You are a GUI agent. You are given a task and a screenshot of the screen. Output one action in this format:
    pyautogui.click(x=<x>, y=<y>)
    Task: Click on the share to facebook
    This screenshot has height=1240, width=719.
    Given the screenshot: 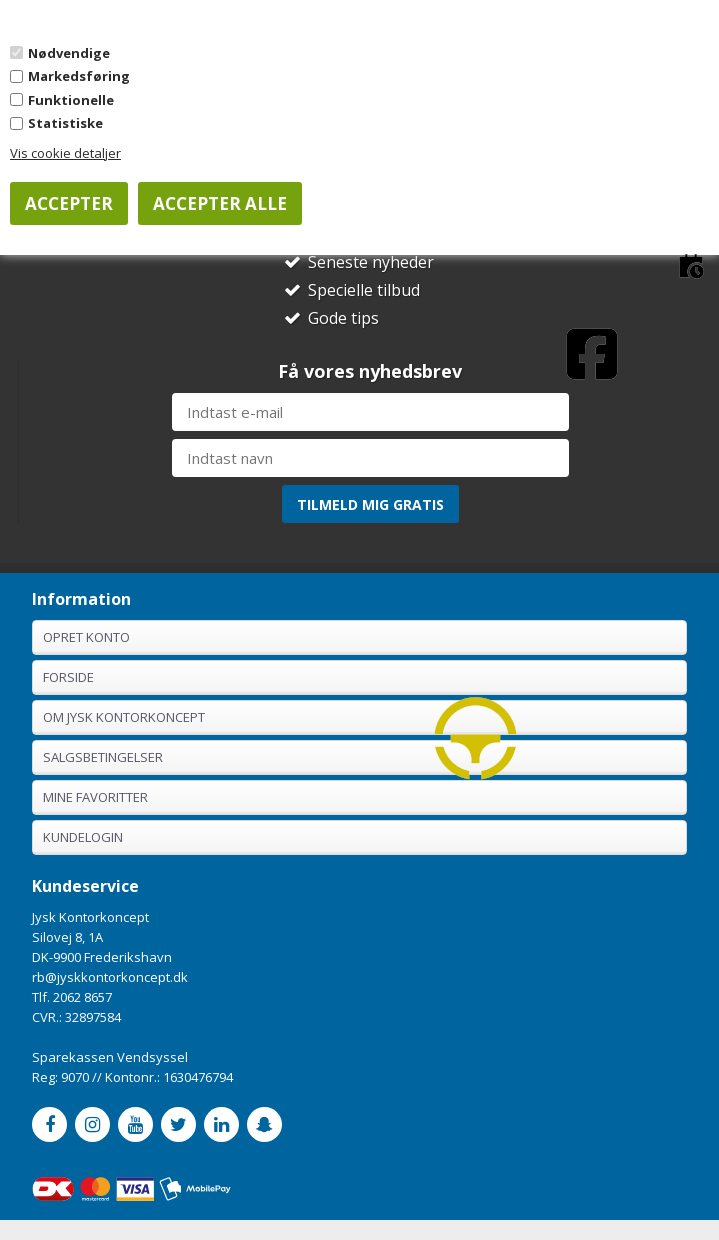 What is the action you would take?
    pyautogui.click(x=592, y=354)
    